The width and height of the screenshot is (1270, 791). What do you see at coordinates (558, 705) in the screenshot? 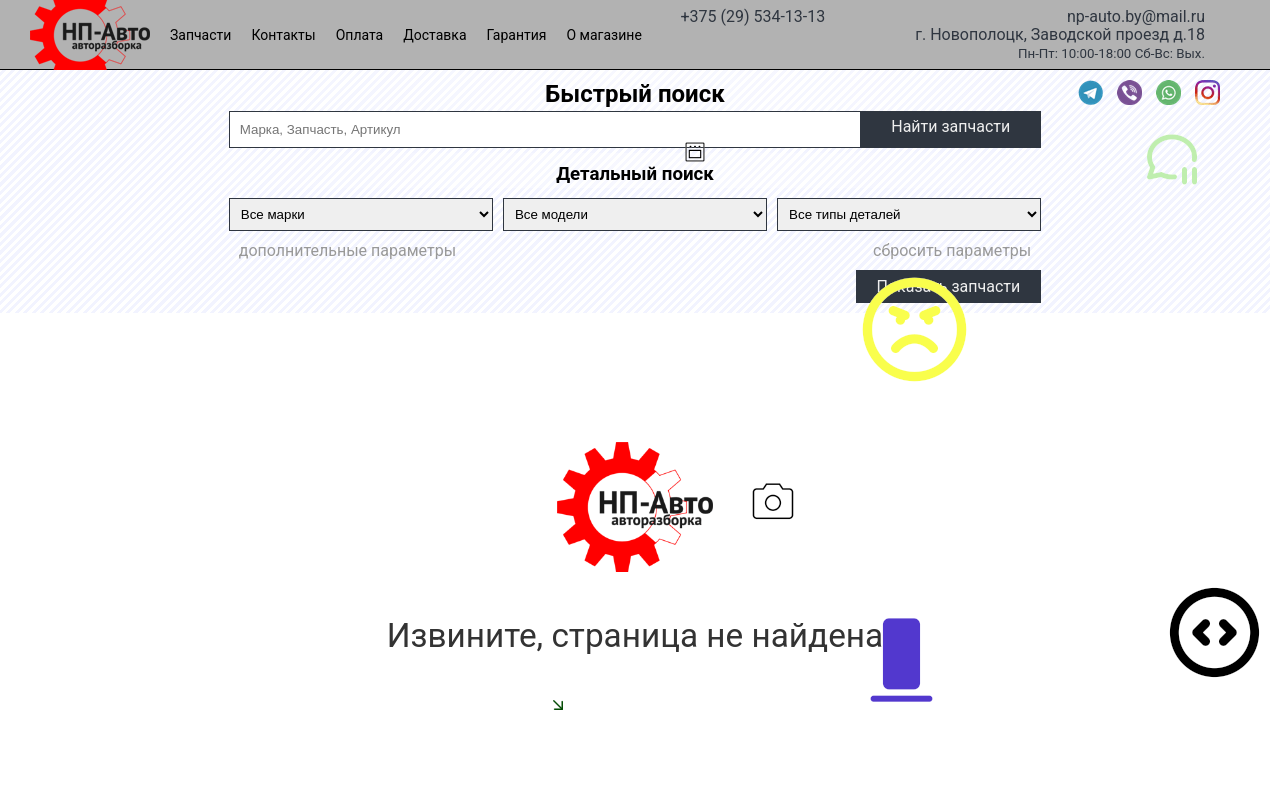
I see `navigate to the next item diagonally` at bounding box center [558, 705].